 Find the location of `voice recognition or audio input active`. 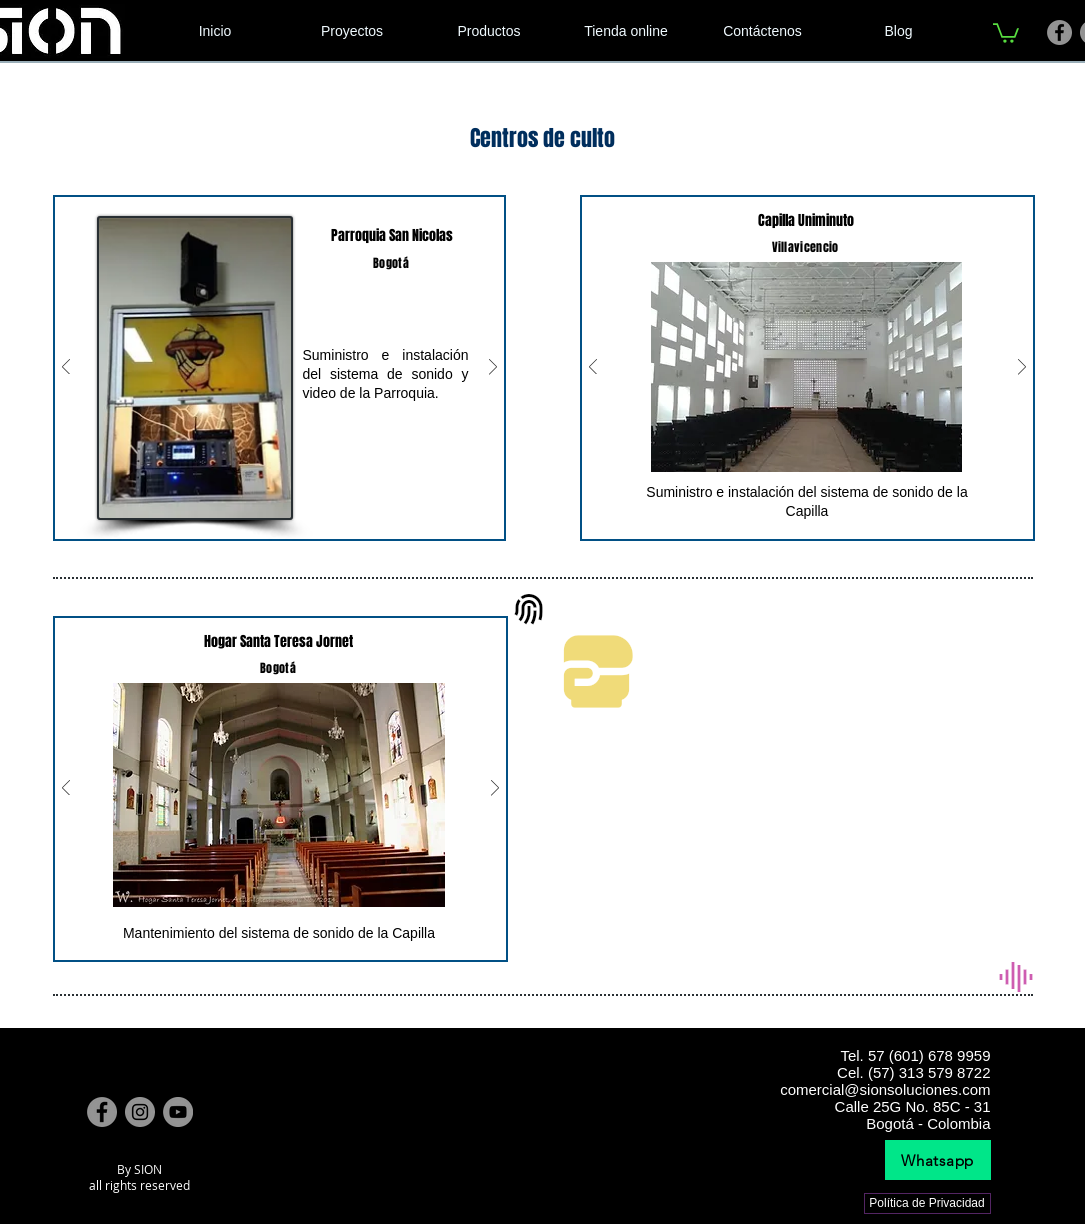

voice recognition or audio input active is located at coordinates (1016, 977).